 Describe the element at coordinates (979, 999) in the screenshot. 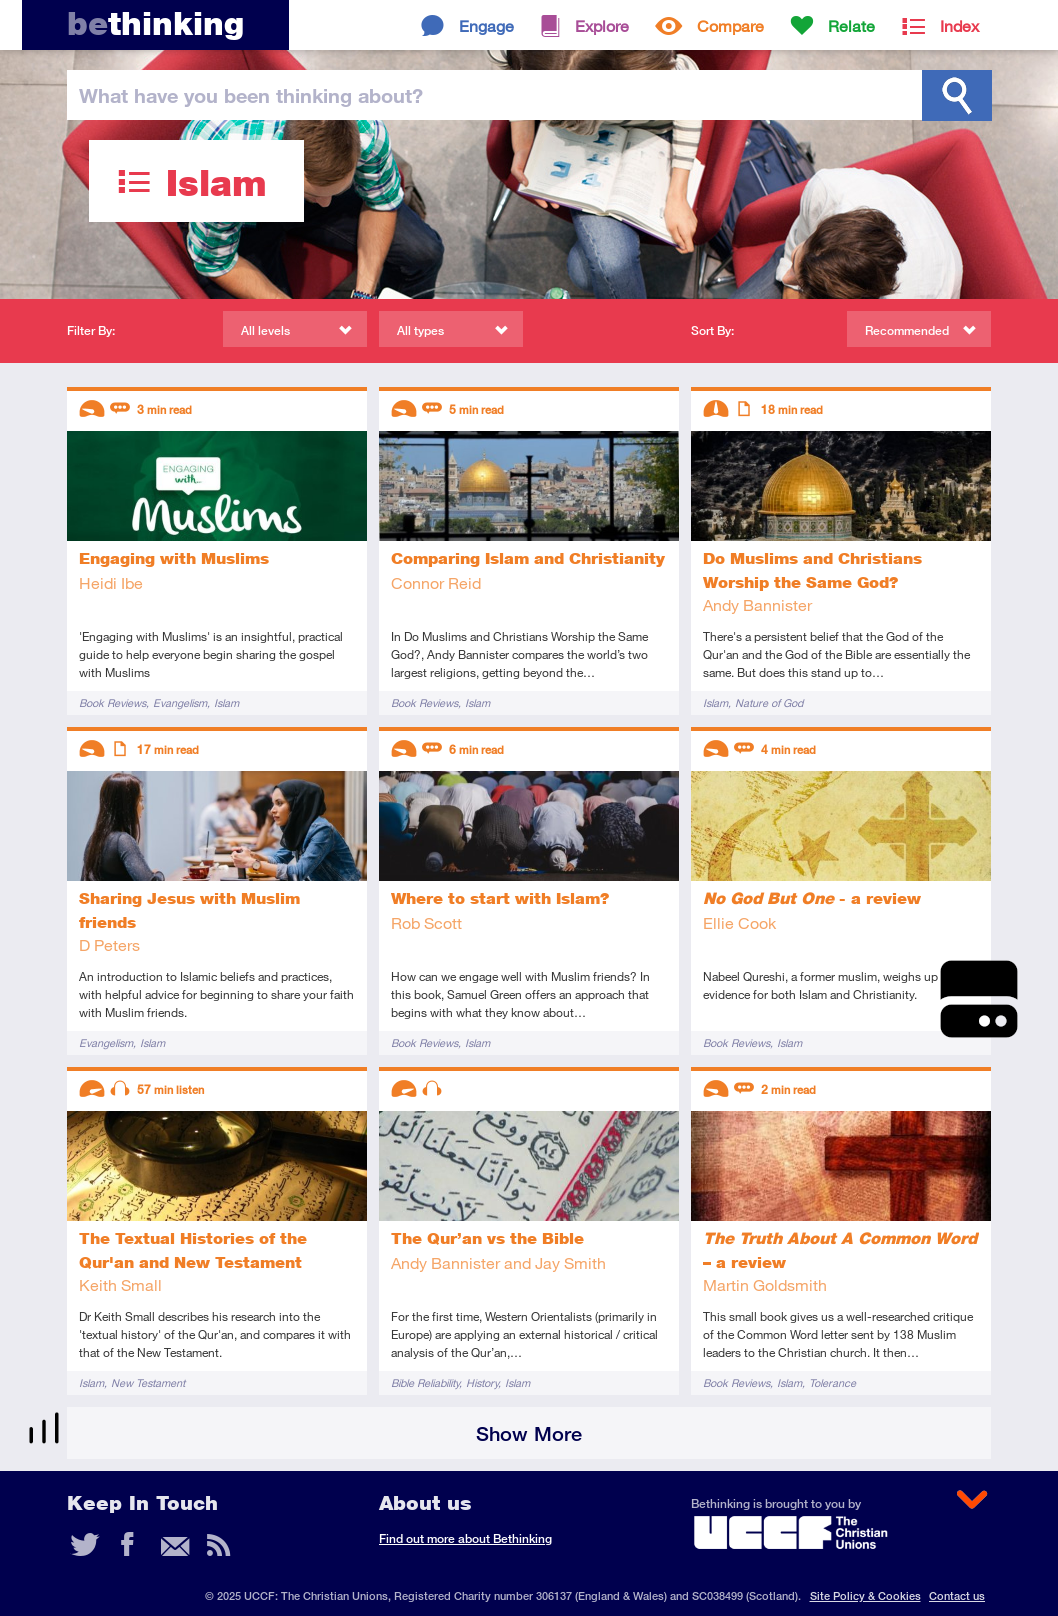

I see `access storage or hard drive settings` at that location.